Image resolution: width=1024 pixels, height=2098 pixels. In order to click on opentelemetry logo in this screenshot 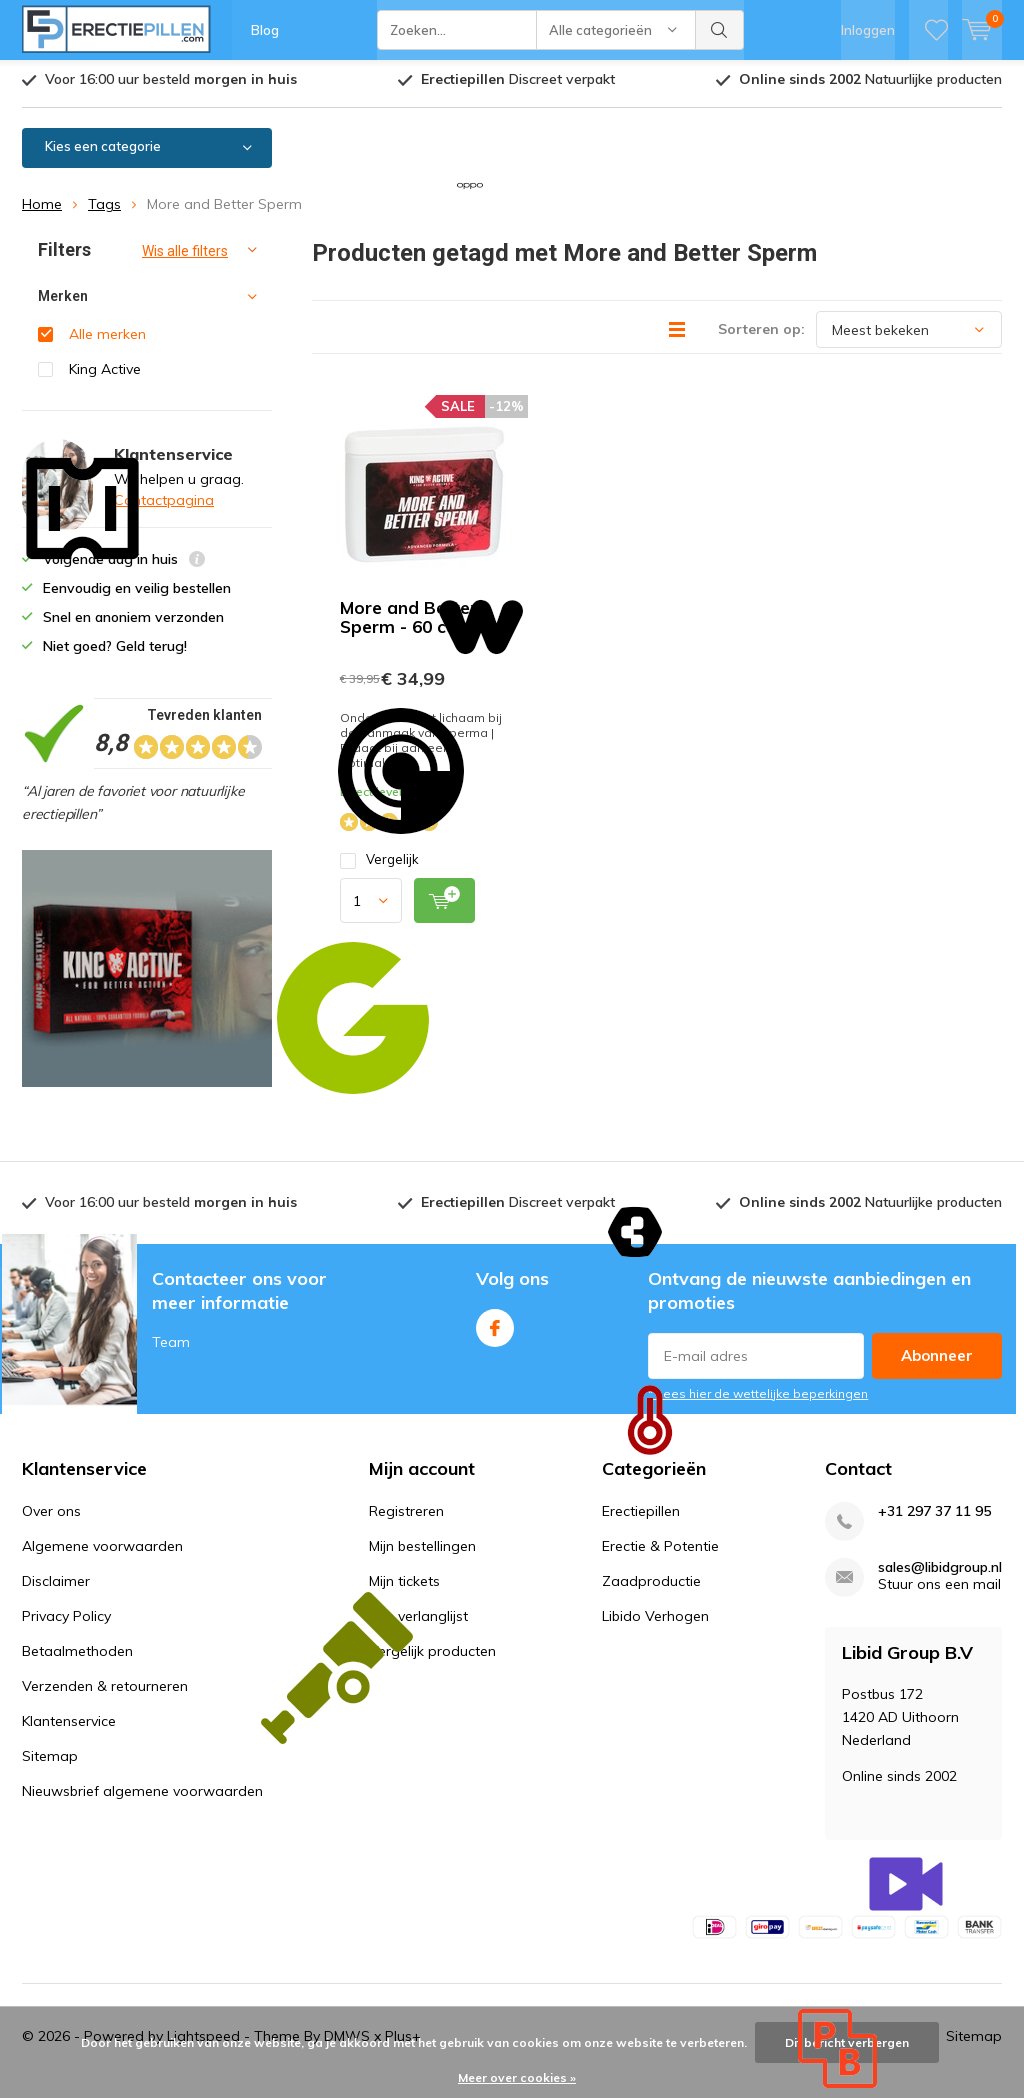, I will do `click(337, 1668)`.